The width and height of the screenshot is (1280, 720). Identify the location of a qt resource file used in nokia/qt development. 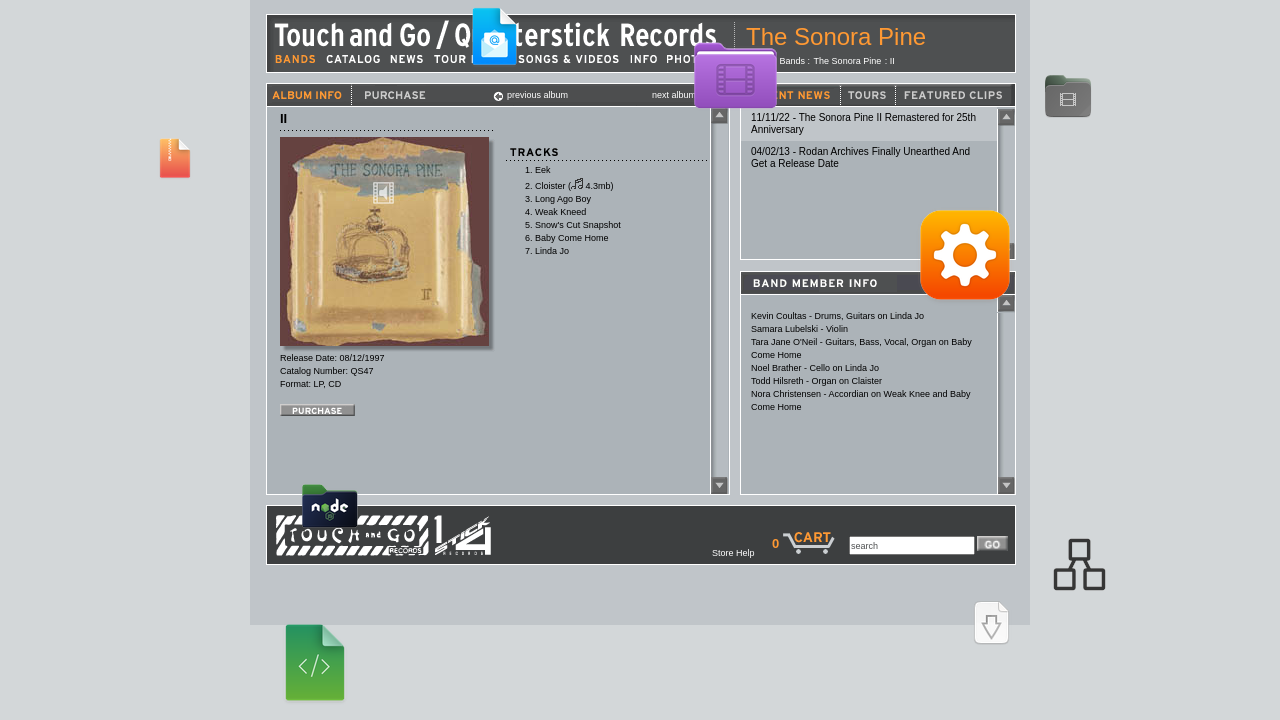
(315, 664).